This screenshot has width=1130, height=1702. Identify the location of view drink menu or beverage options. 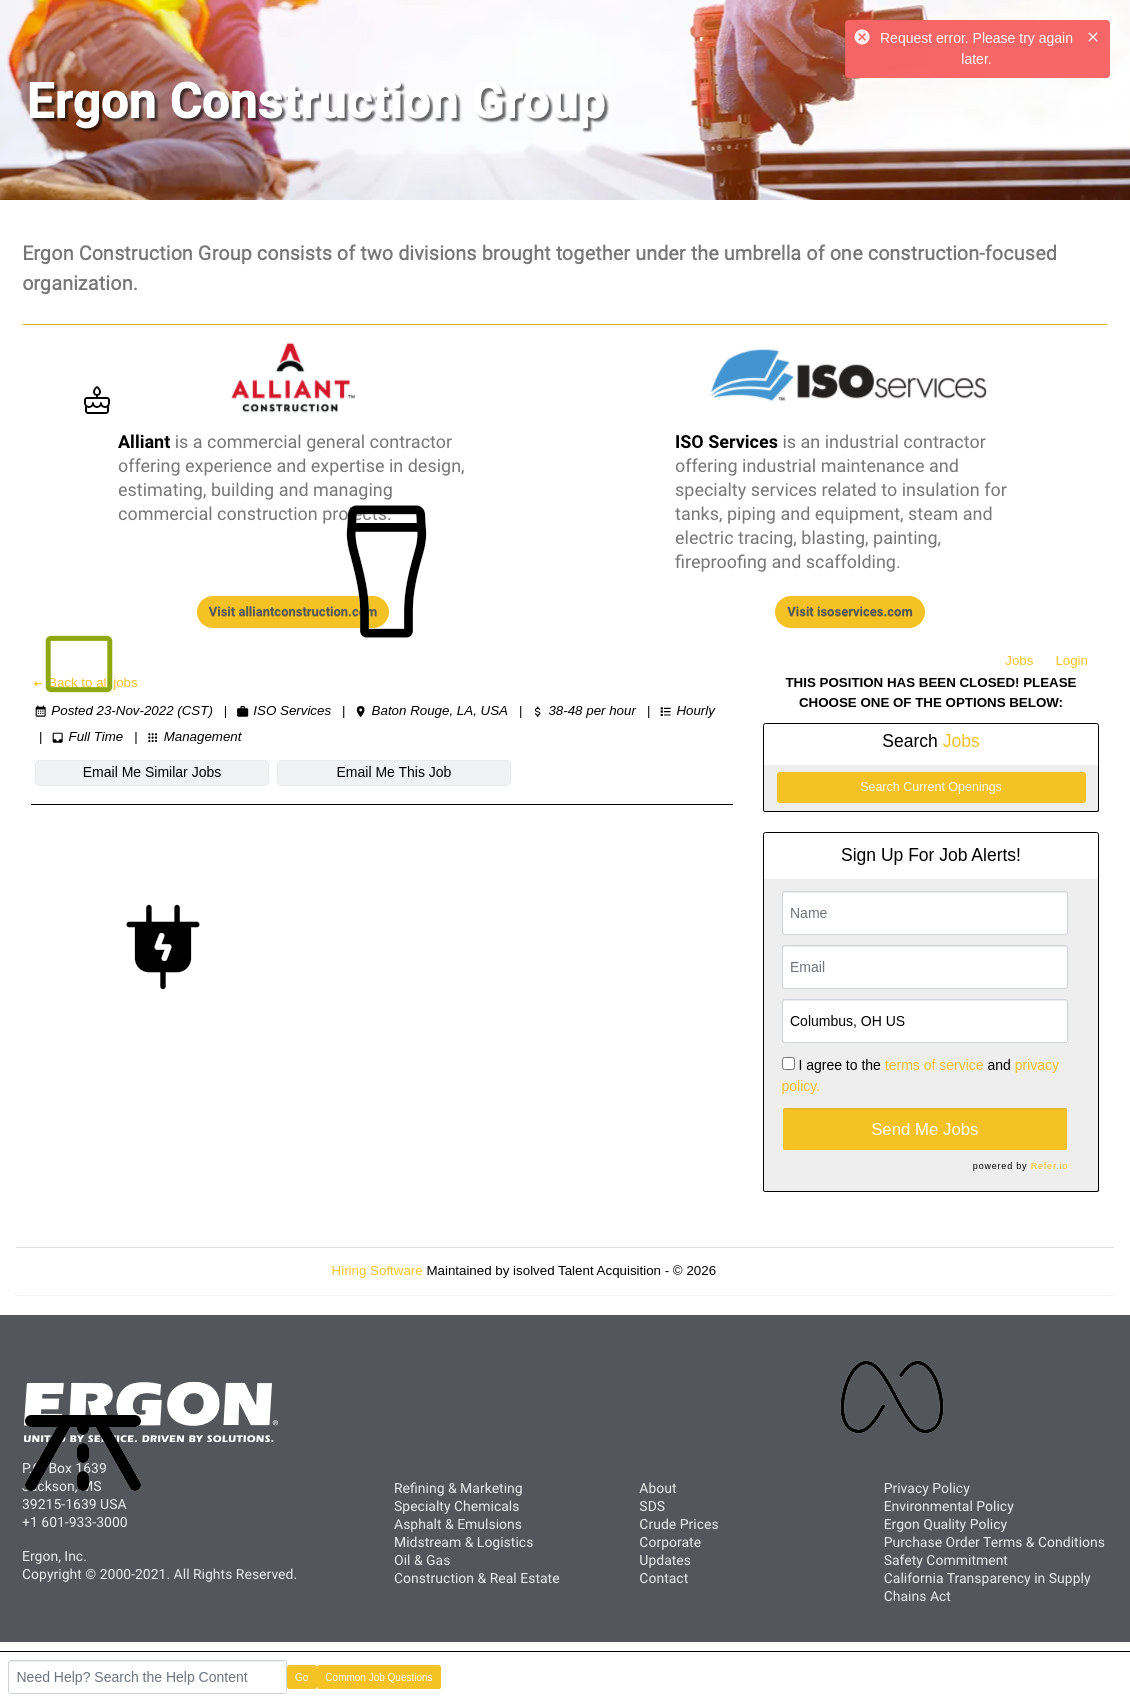
(386, 571).